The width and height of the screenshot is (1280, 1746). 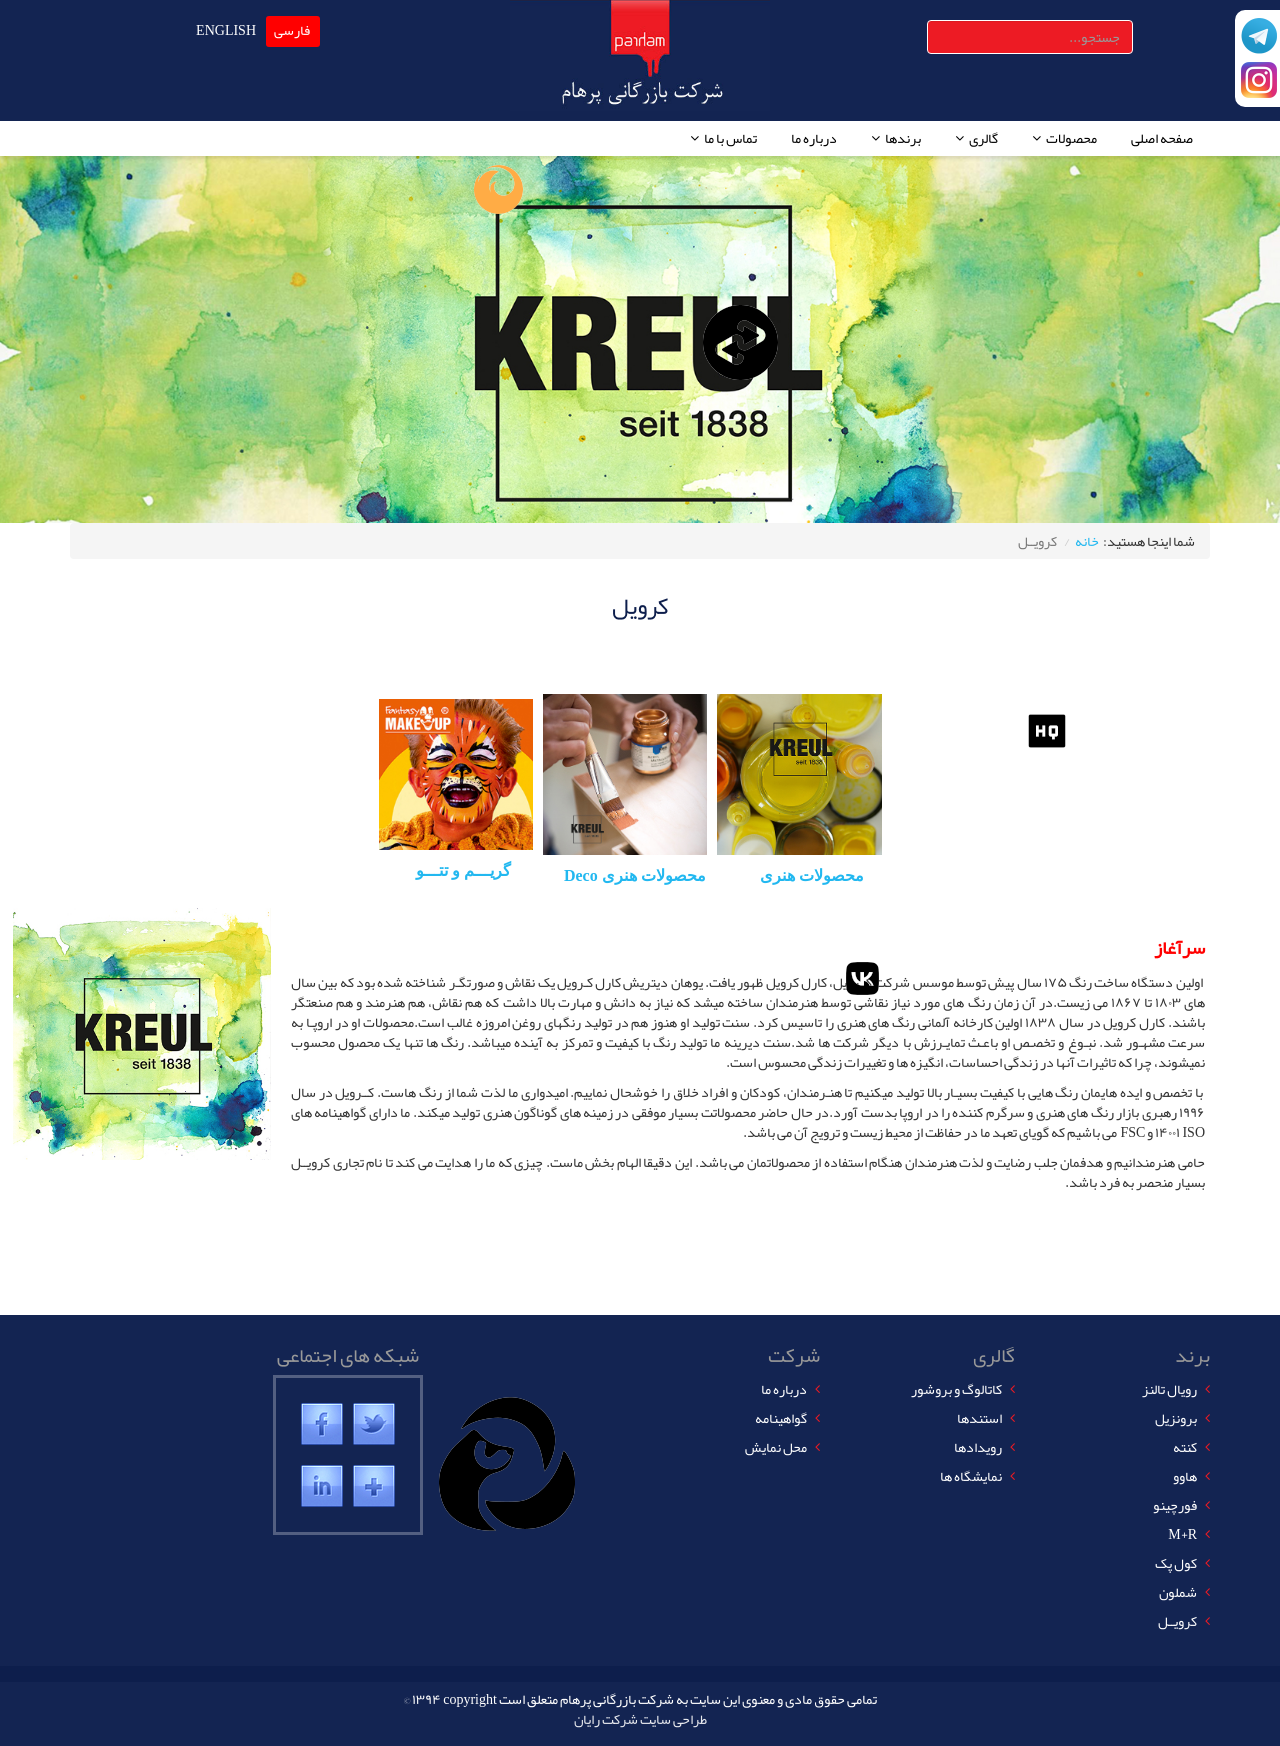 I want to click on indicates high quality media or streaming option, so click(x=1047, y=731).